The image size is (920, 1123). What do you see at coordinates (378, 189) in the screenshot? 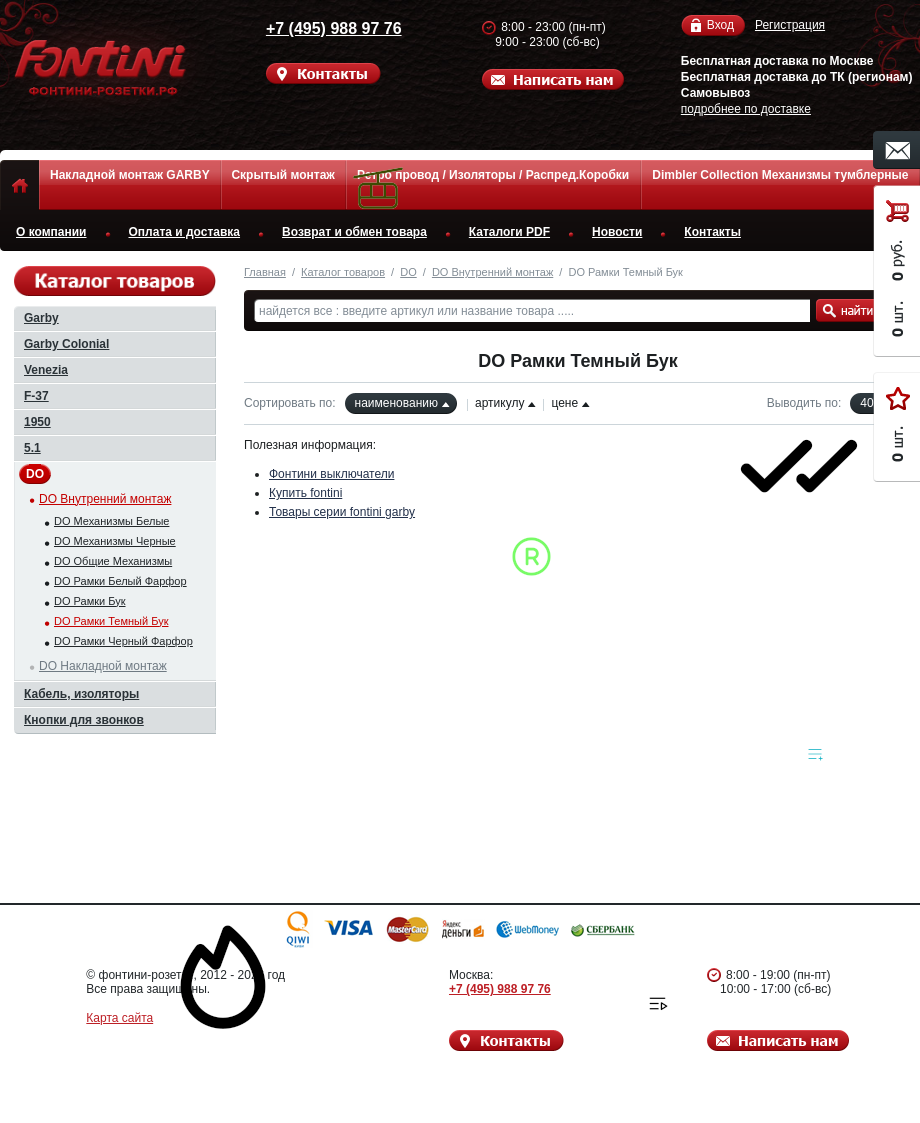
I see `access cable car or gondola transit information` at bounding box center [378, 189].